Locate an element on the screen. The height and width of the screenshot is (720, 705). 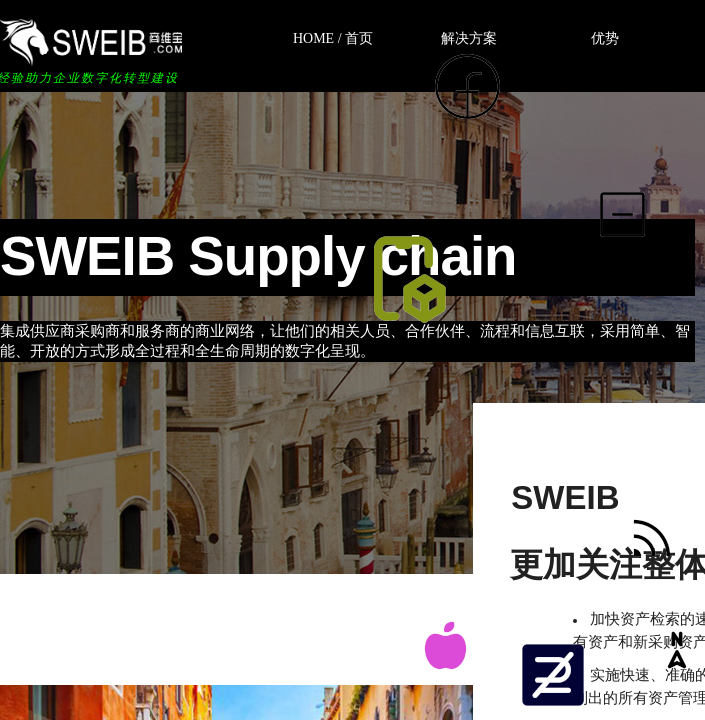
remove or collapse an item is located at coordinates (622, 214).